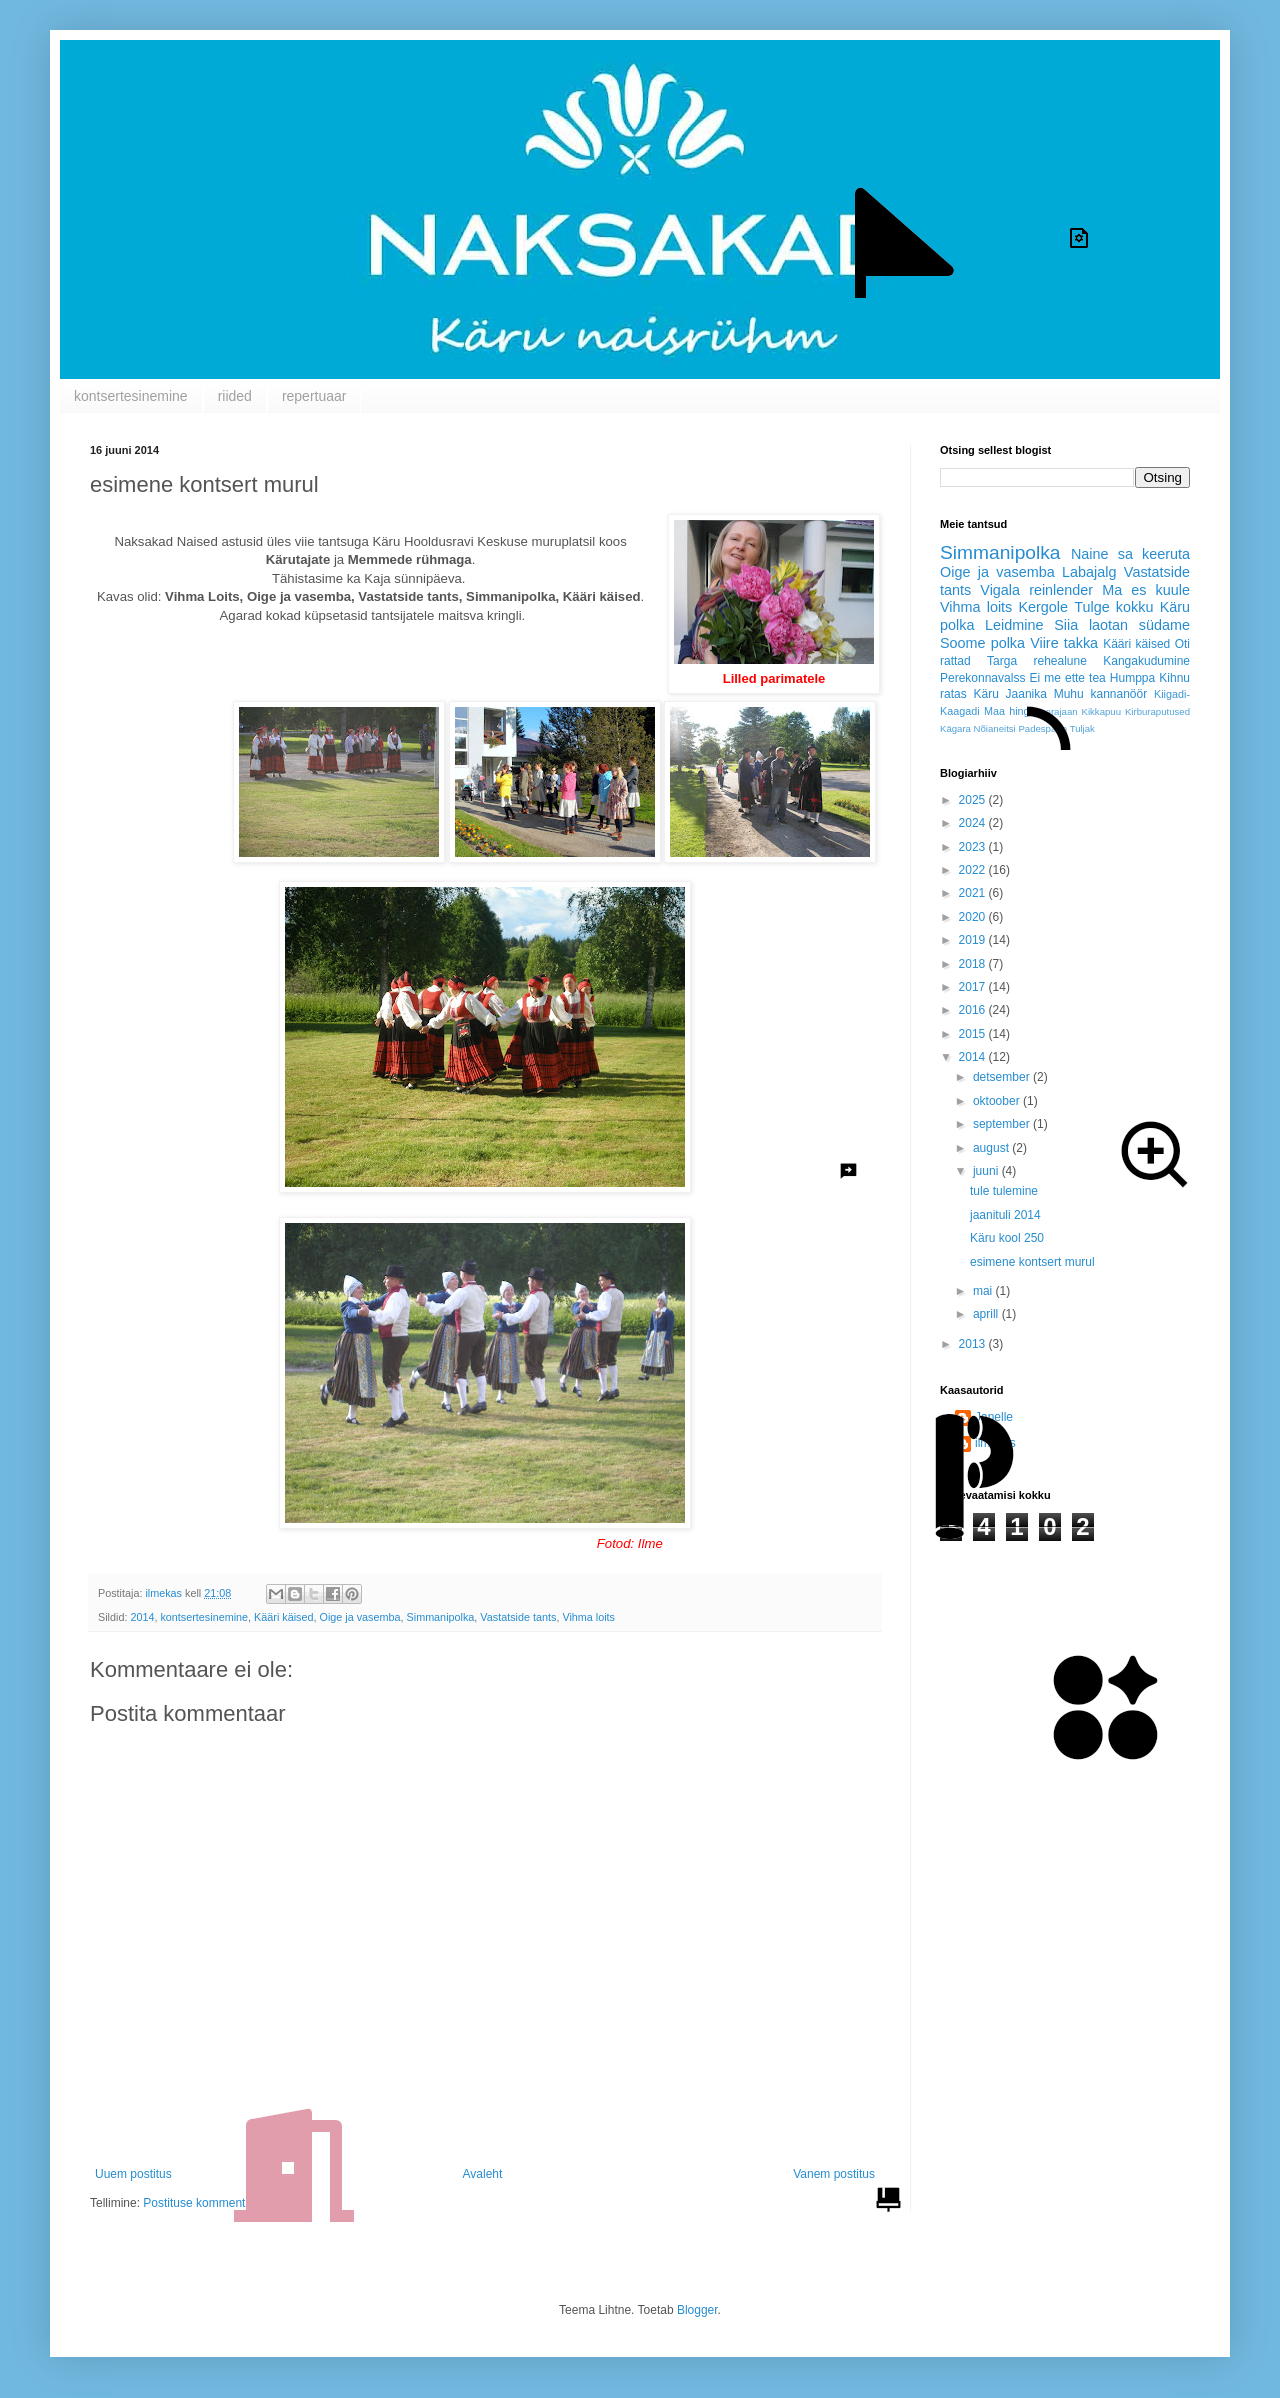 This screenshot has height=2398, width=1280. I want to click on access brush or painting tools, so click(888, 2198).